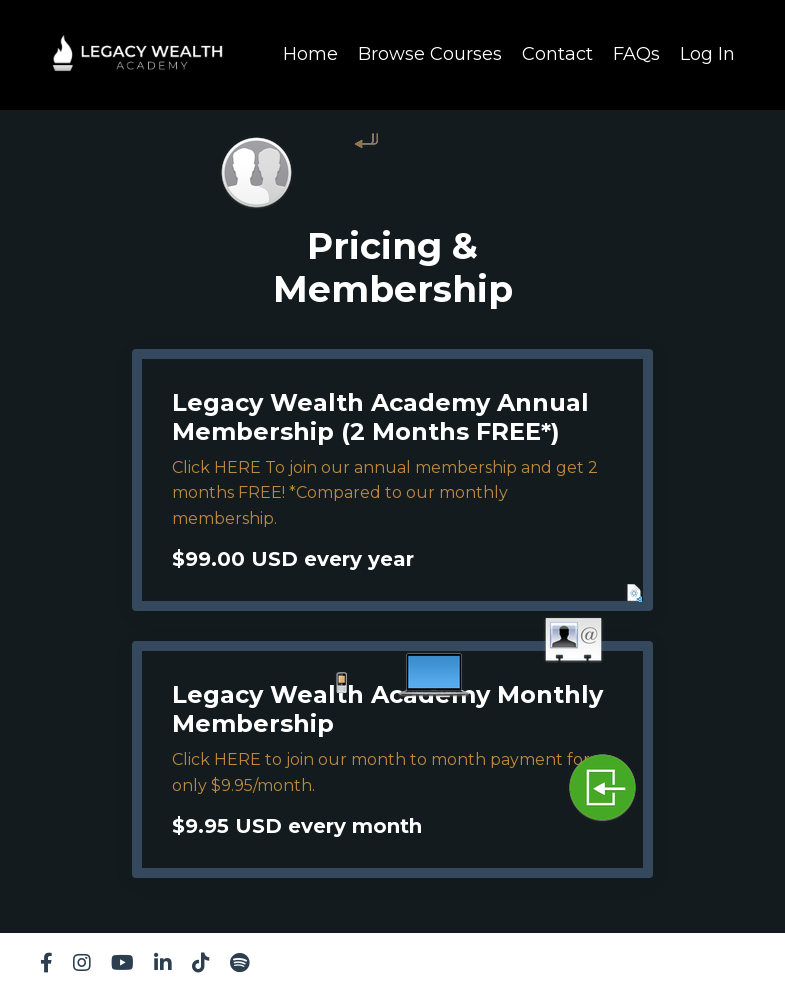 The height and width of the screenshot is (993, 785). Describe the element at coordinates (366, 139) in the screenshot. I see `reply to all recipients of an email` at that location.